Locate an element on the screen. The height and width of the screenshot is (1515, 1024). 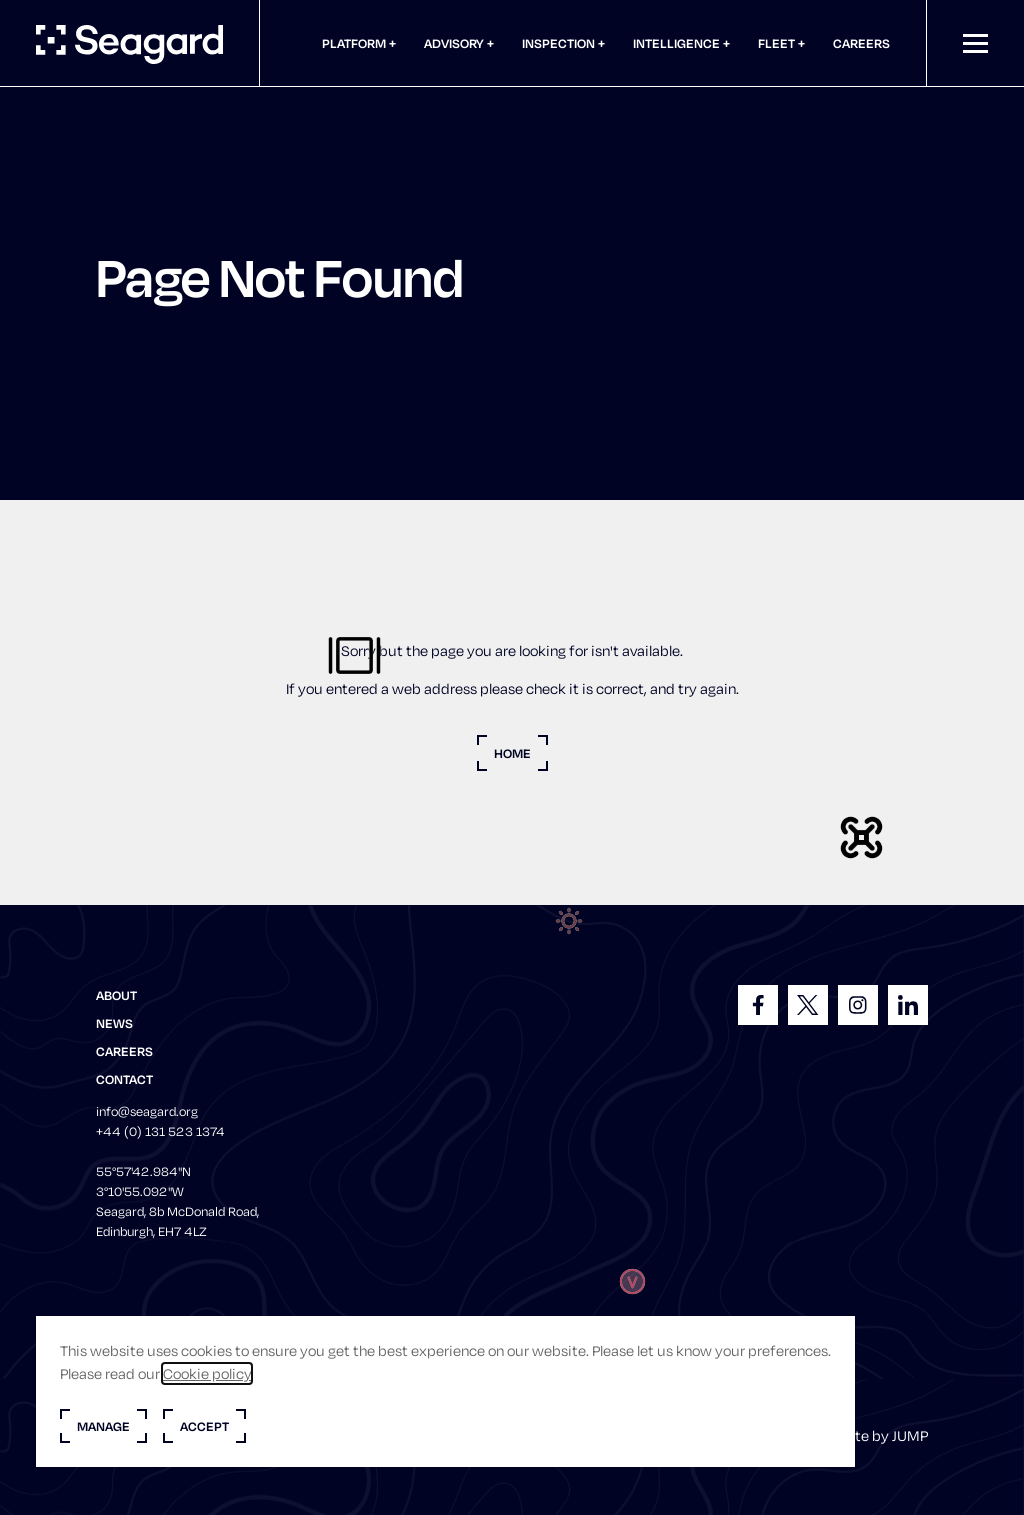
indicates an item or option labeled "V" is located at coordinates (632, 1281).